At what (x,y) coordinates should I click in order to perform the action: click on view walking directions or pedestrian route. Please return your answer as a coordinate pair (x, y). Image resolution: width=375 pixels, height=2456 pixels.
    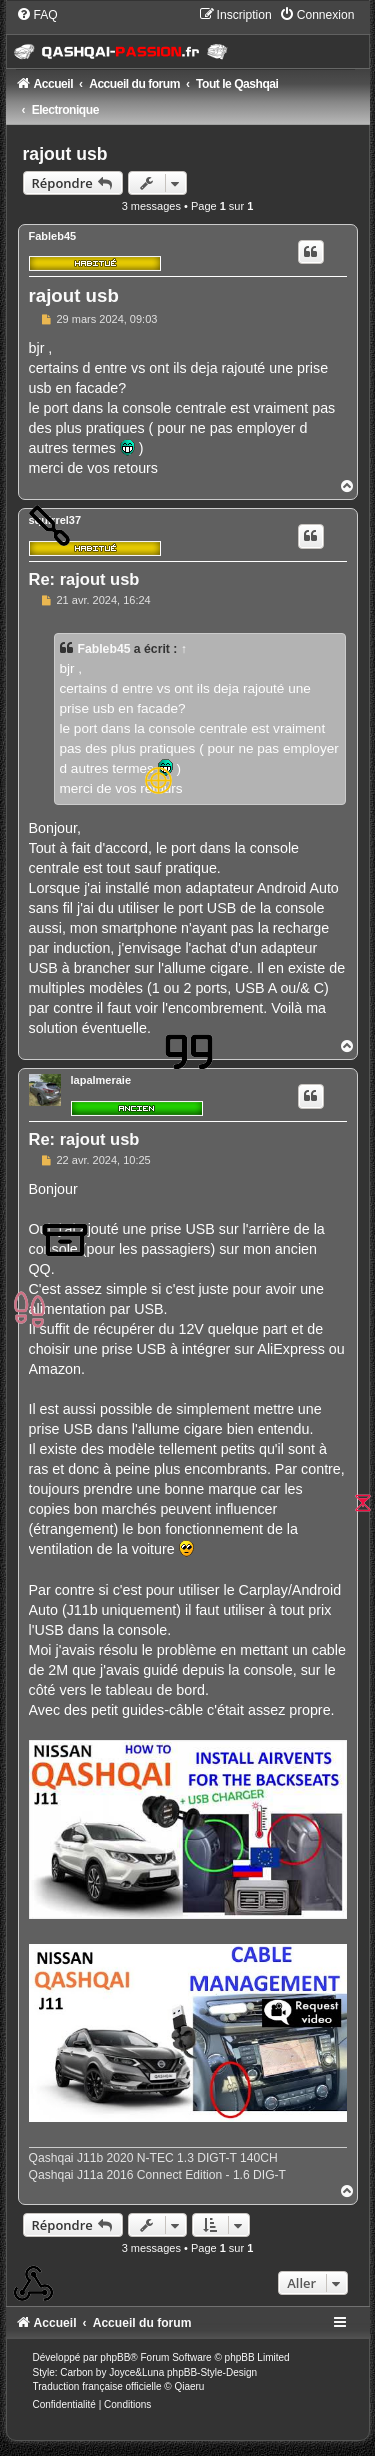
    Looking at the image, I should click on (29, 1309).